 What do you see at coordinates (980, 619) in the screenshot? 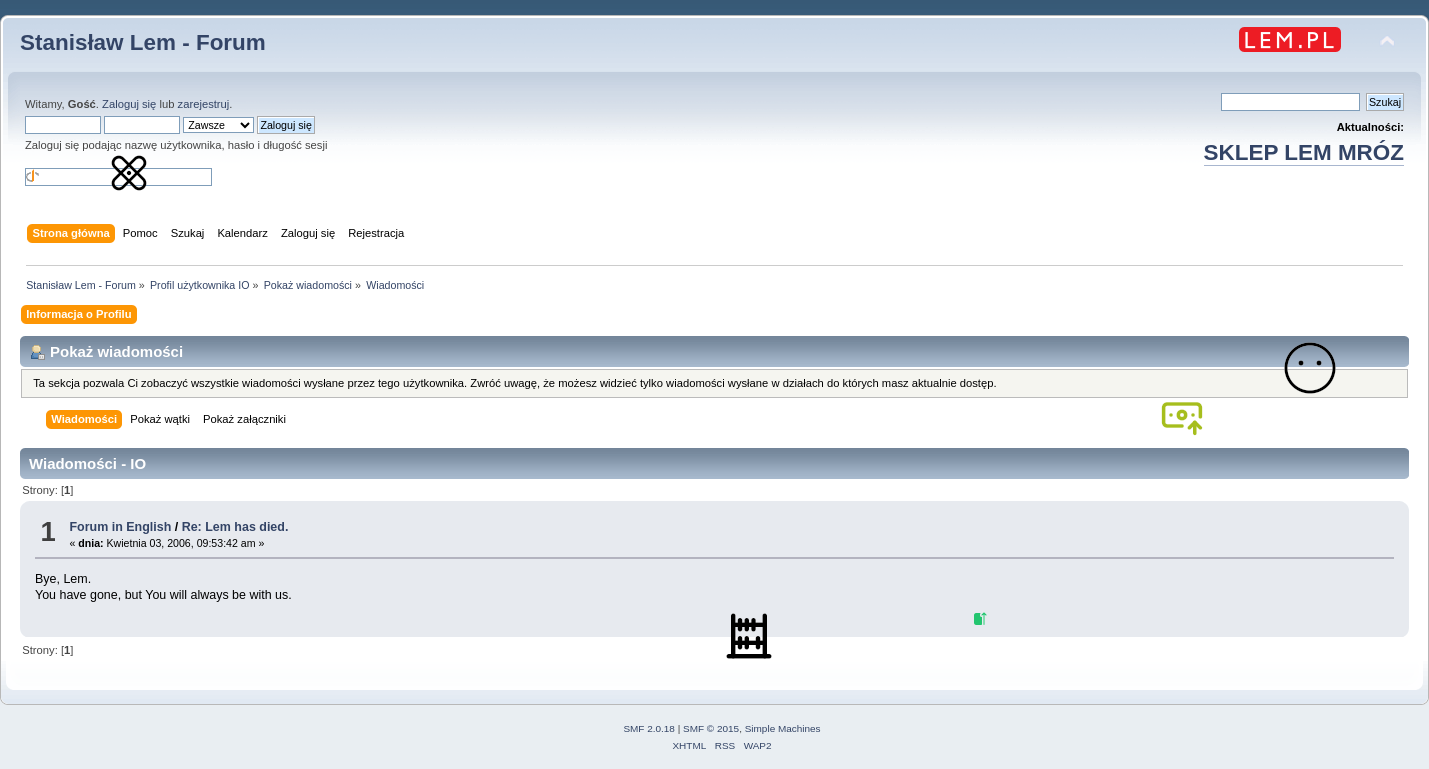
I see `auto-fit content to top of container` at bounding box center [980, 619].